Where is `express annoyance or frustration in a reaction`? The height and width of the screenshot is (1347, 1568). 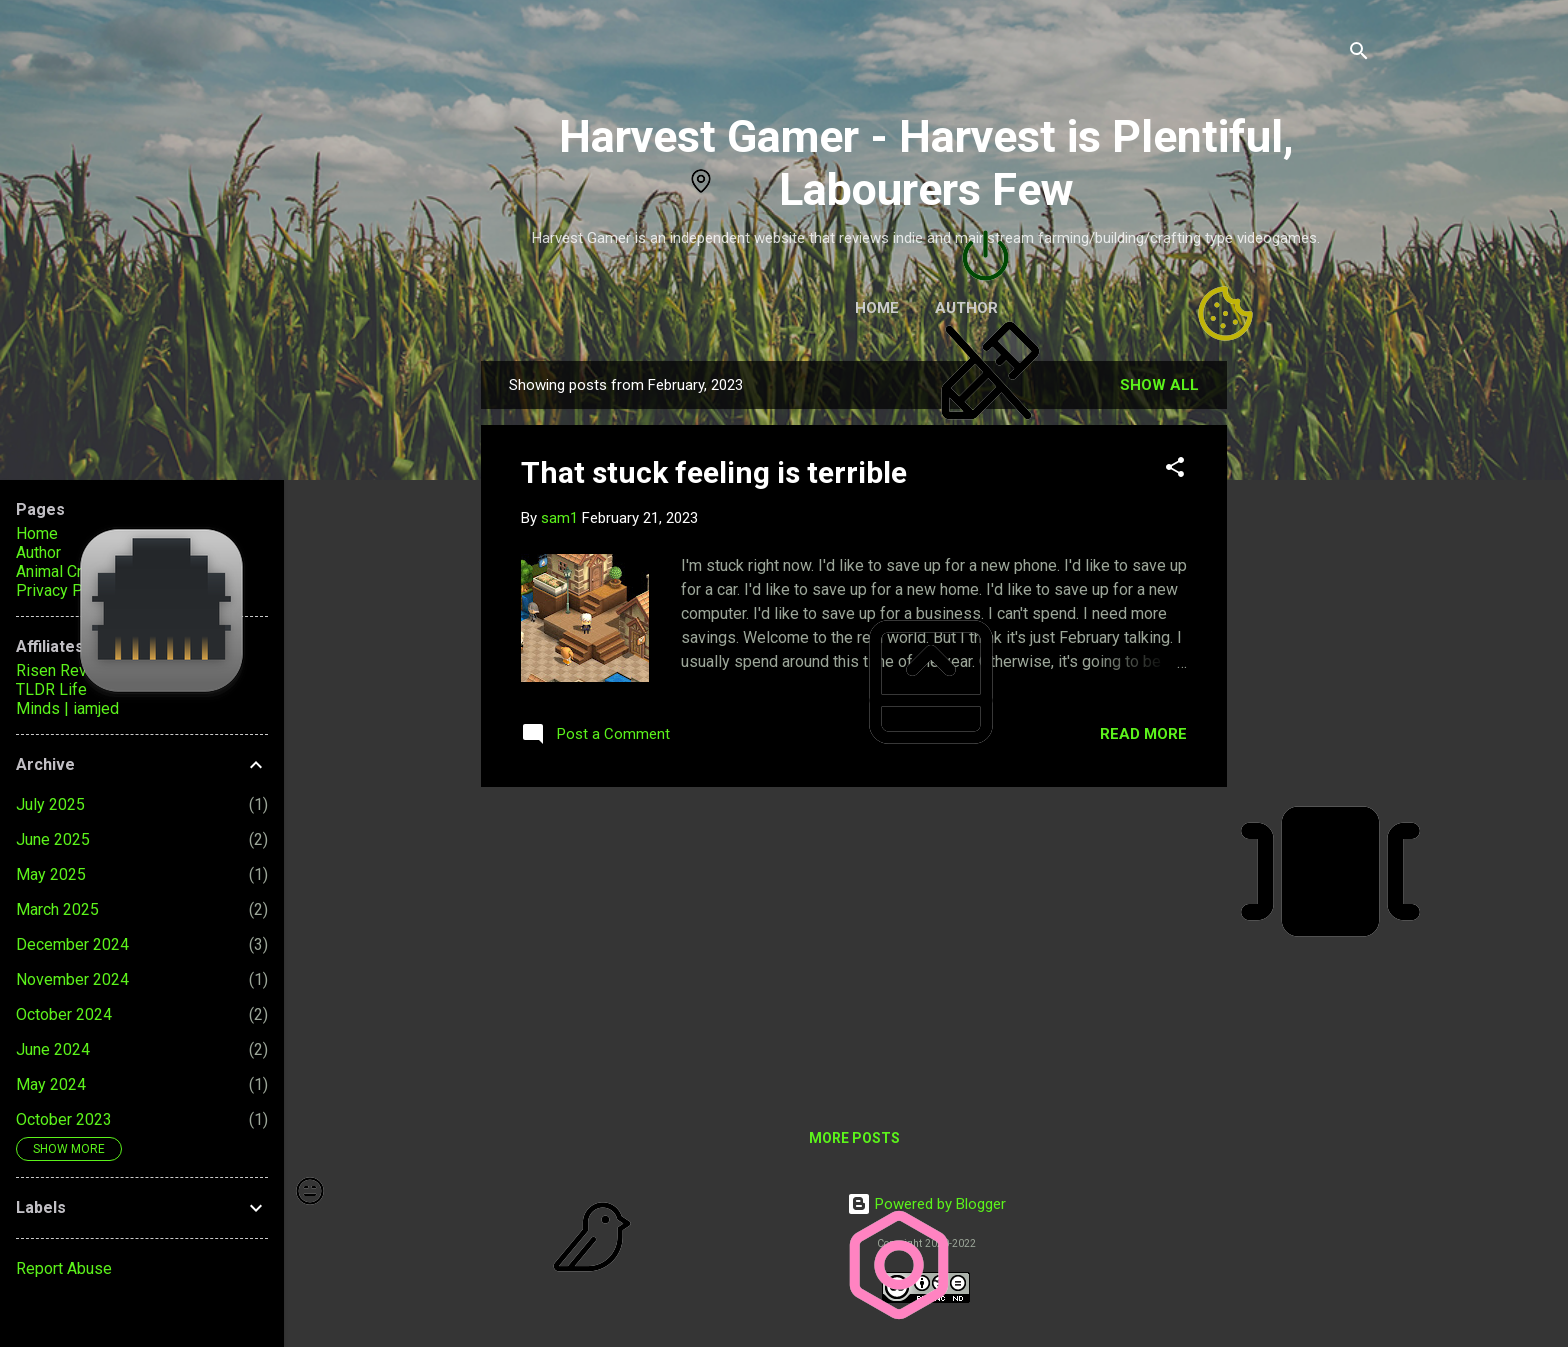 express annoyance or frustration in a reaction is located at coordinates (310, 1191).